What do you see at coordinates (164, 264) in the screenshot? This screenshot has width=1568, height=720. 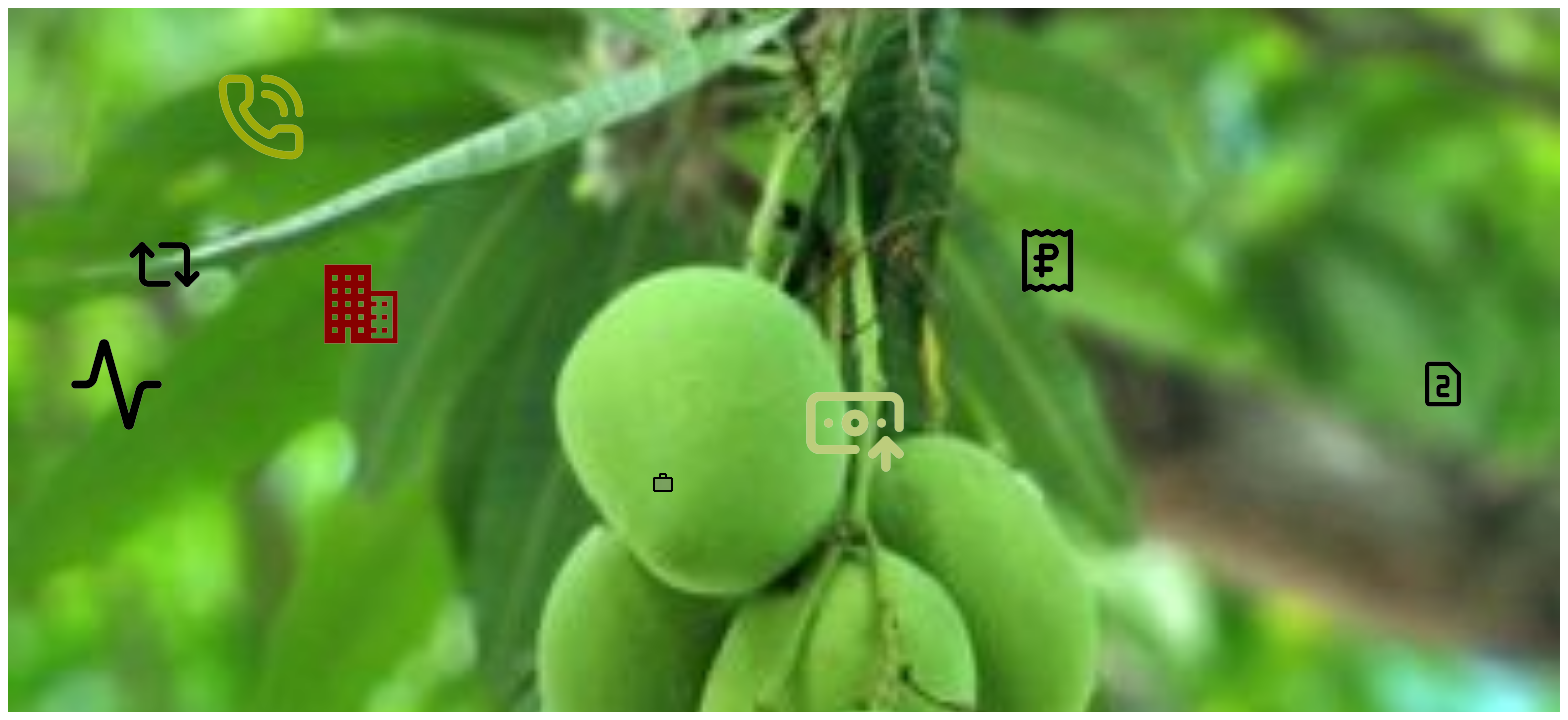 I see `enable repeat or loop playback` at bounding box center [164, 264].